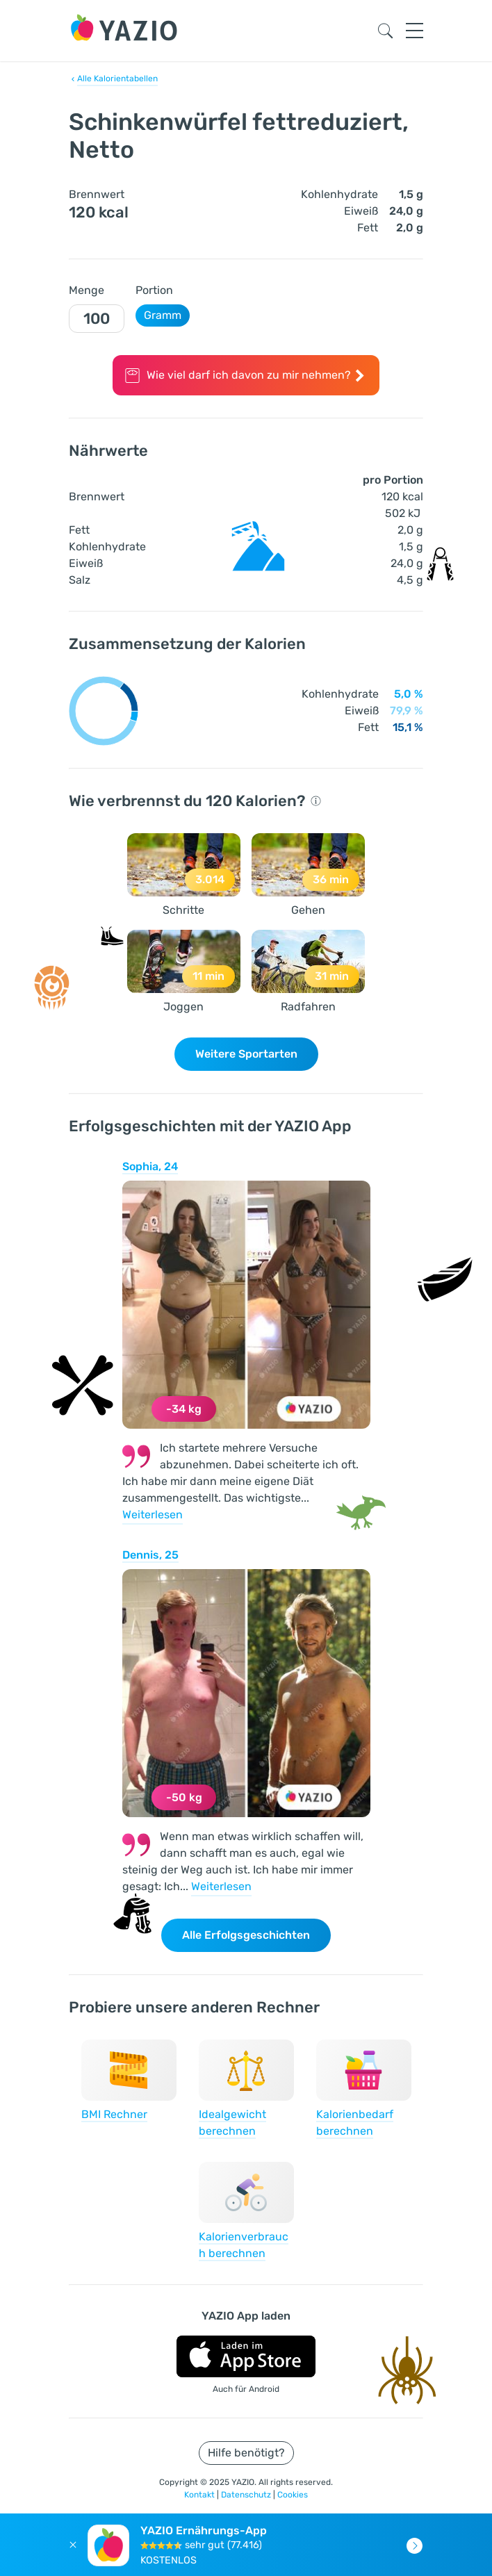 The width and height of the screenshot is (492, 2576). I want to click on browse footwear or boot options, so click(112, 935).